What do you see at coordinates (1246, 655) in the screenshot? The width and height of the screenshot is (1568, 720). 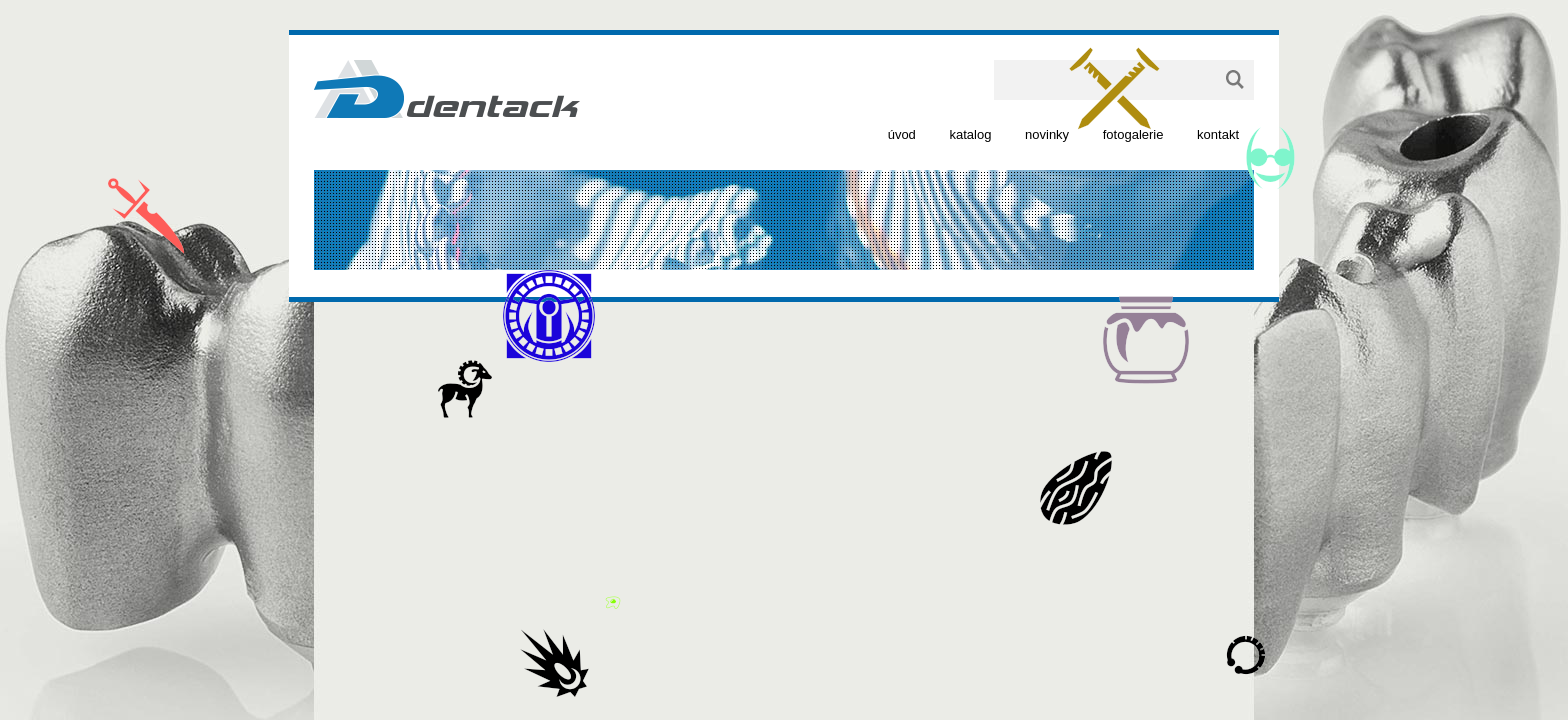 I see `view performance or speed metrics` at bounding box center [1246, 655].